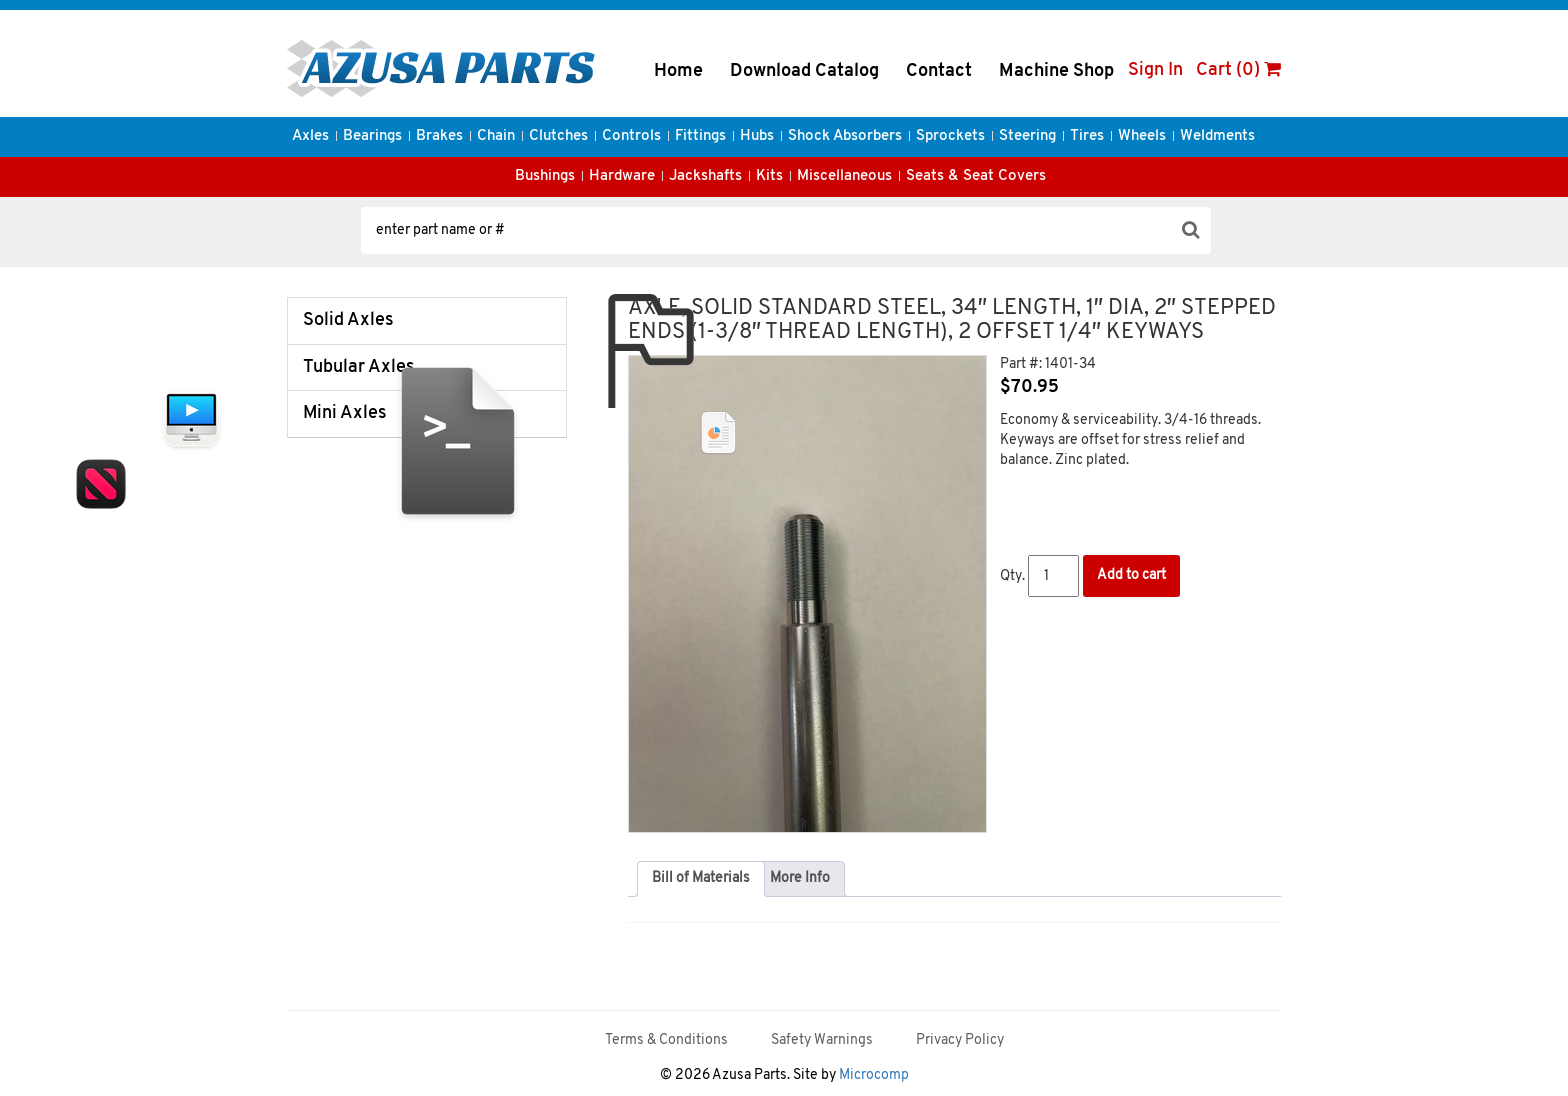  What do you see at coordinates (101, 484) in the screenshot?
I see `open the Apple News app` at bounding box center [101, 484].